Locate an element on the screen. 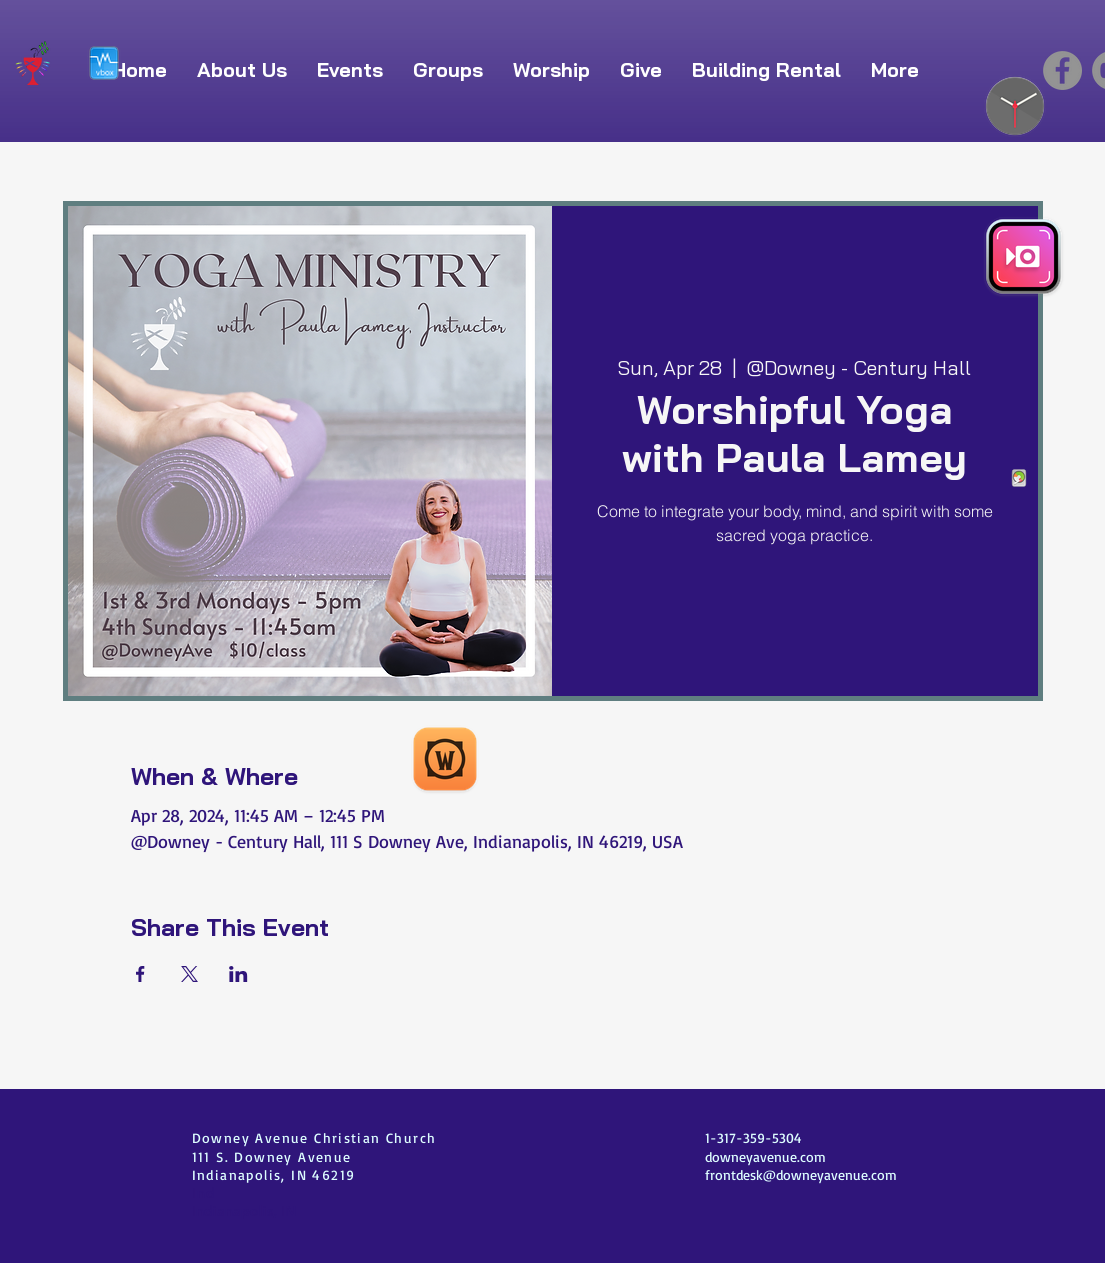  launch World of Warcraft is located at coordinates (445, 759).